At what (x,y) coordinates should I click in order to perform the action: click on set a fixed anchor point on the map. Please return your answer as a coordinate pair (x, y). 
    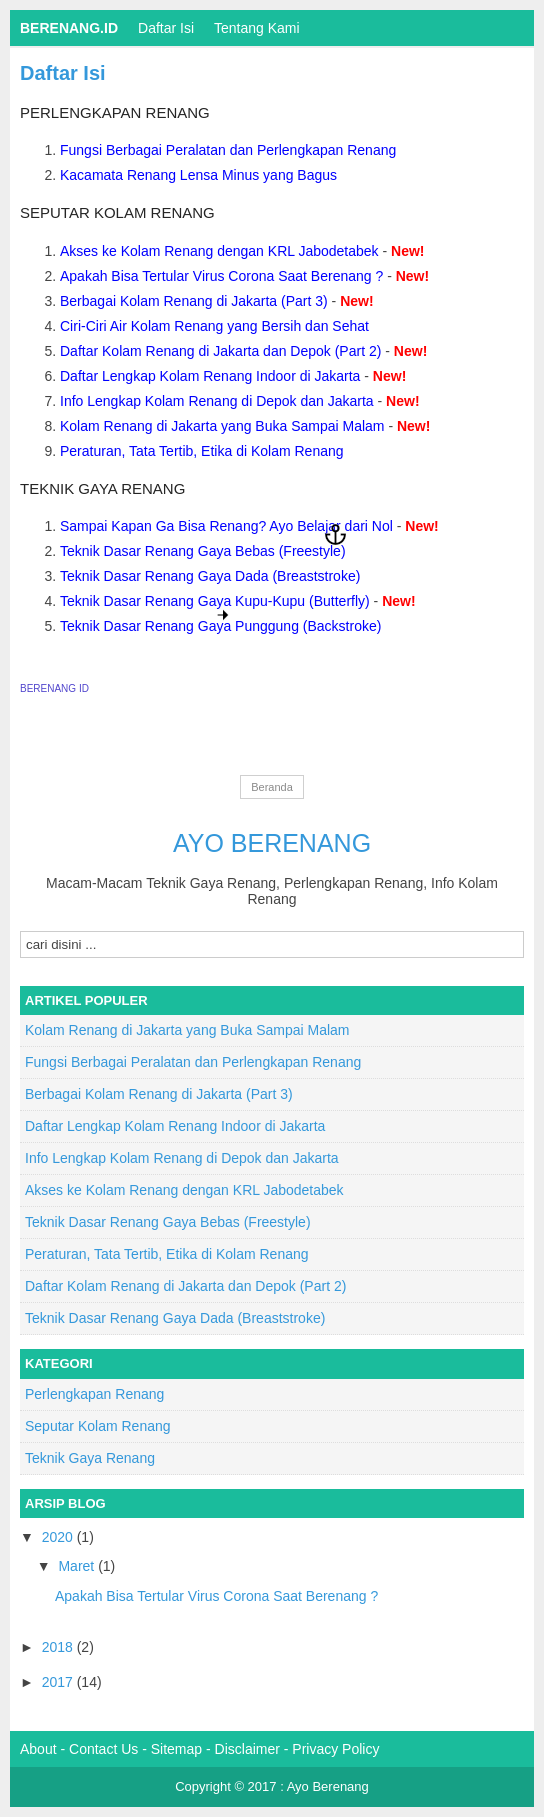
    Looking at the image, I should click on (335, 534).